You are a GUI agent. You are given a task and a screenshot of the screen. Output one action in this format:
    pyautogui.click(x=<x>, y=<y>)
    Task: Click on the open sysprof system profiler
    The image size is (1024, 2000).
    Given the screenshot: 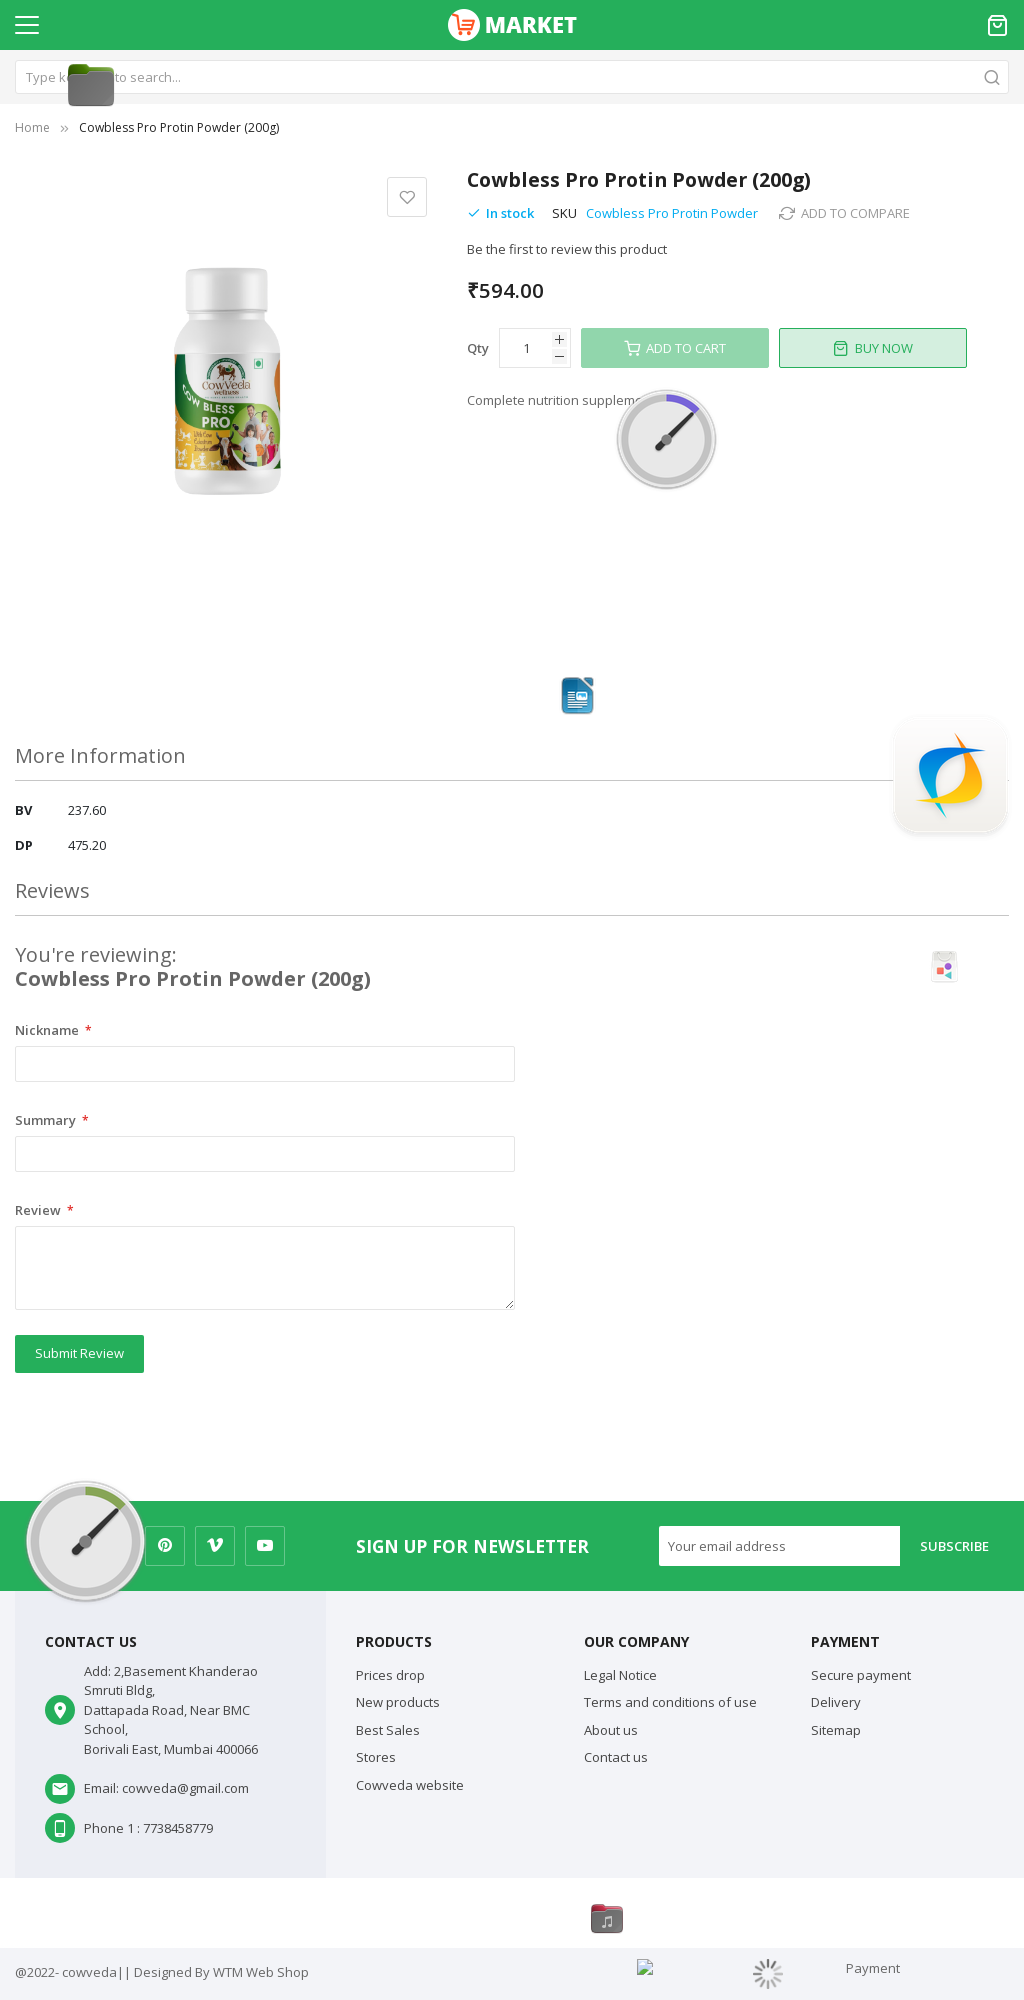 What is the action you would take?
    pyautogui.click(x=666, y=439)
    